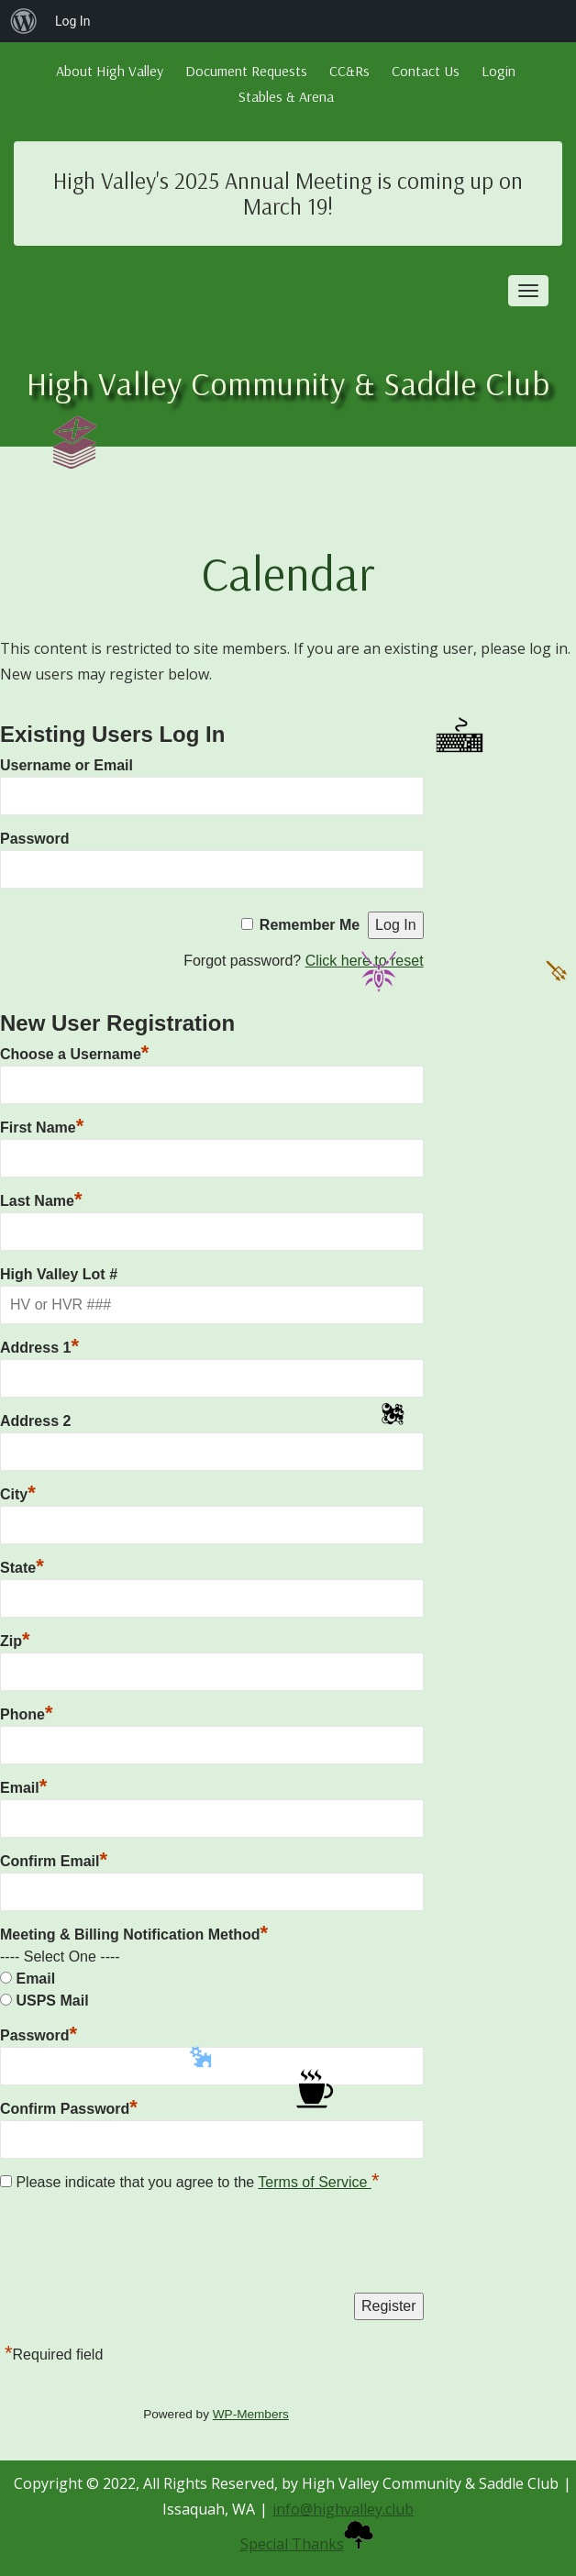  Describe the element at coordinates (379, 972) in the screenshot. I see `equip a tribal accessory or amulet` at that location.